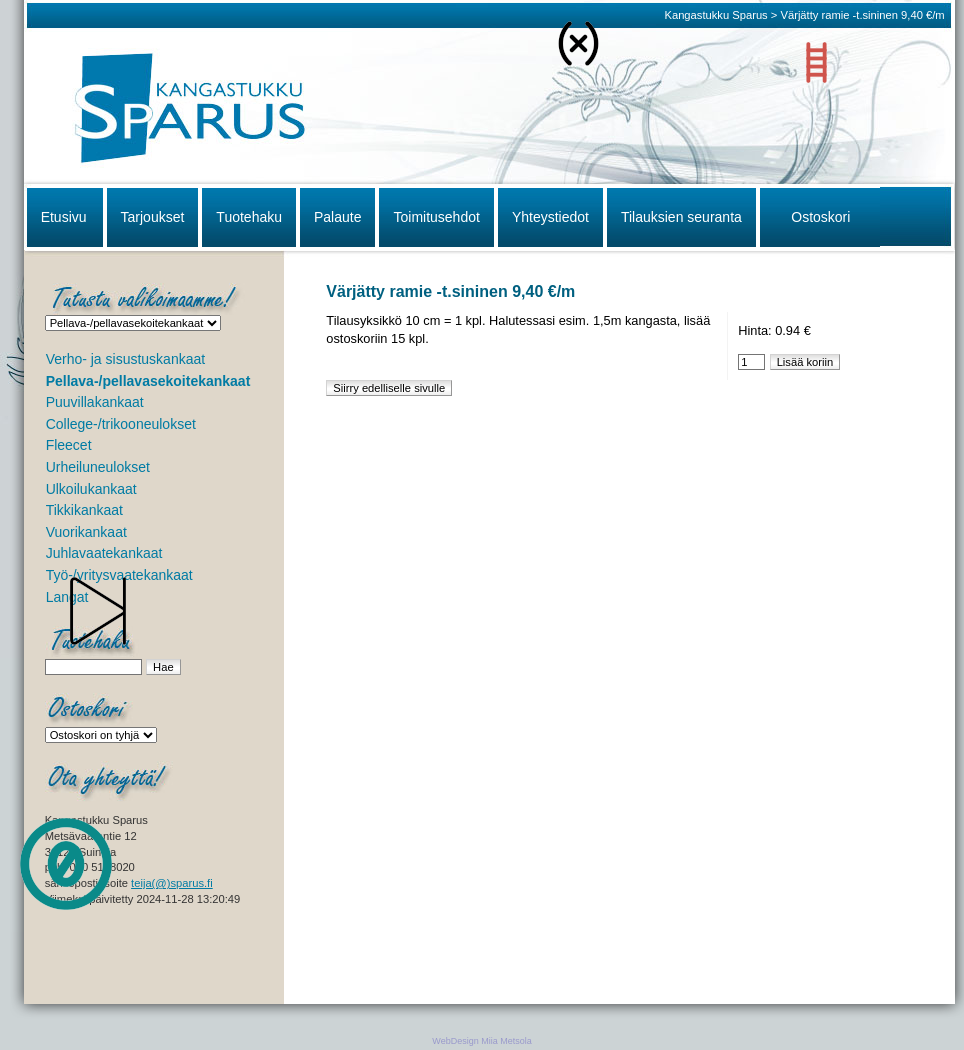  What do you see at coordinates (578, 43) in the screenshot?
I see `represents a variable or dynamic value in code` at bounding box center [578, 43].